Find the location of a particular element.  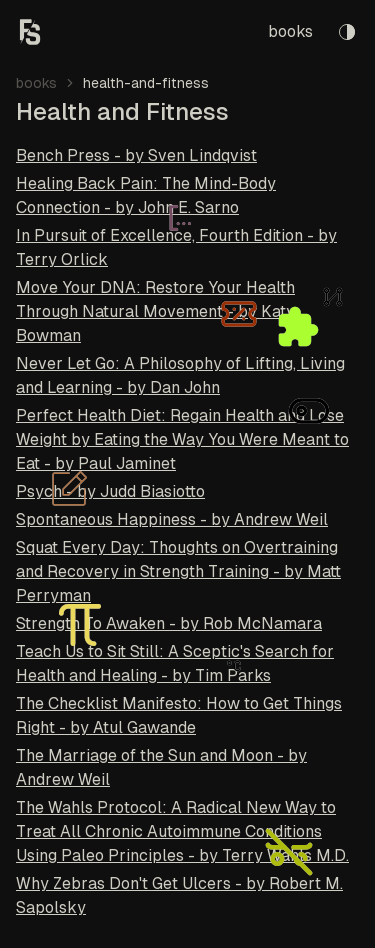

connect nodes or data points is located at coordinates (333, 297).